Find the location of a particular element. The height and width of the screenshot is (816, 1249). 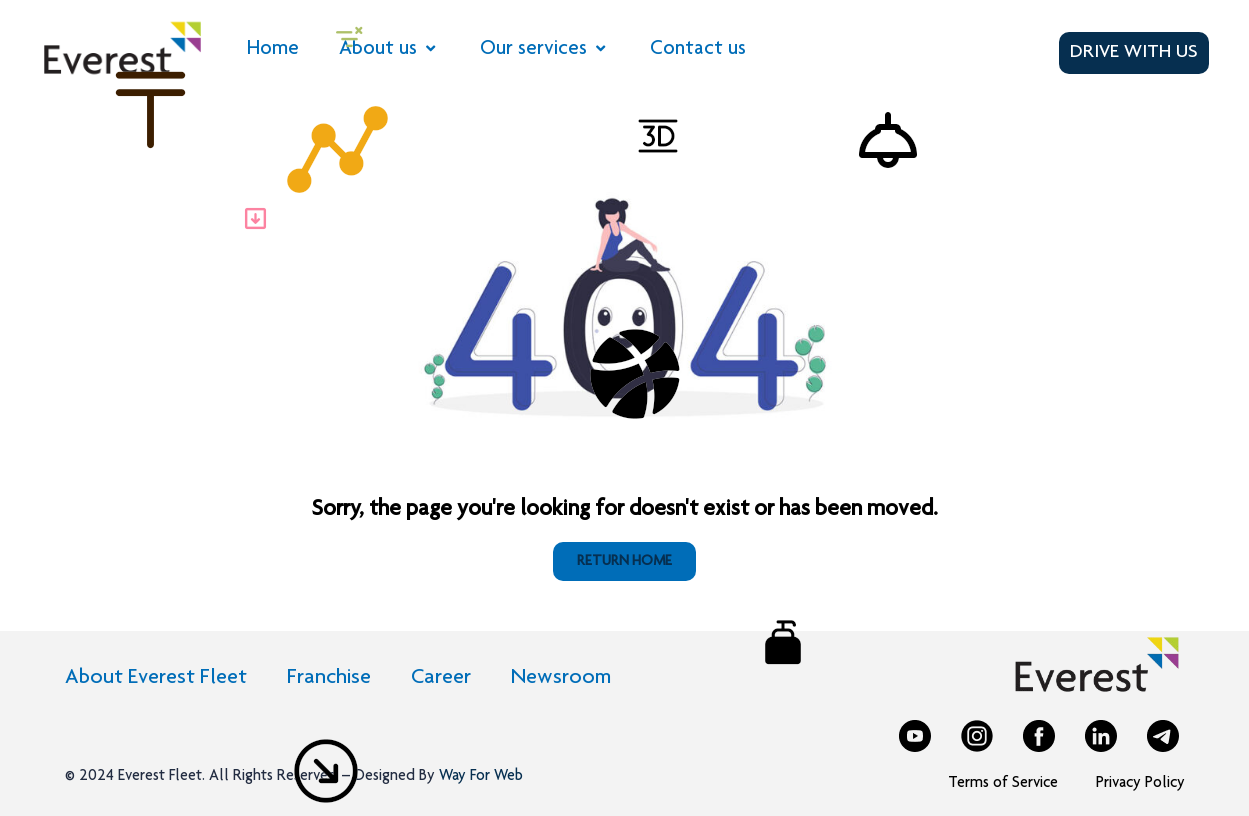

switch to 3D view mode is located at coordinates (658, 136).